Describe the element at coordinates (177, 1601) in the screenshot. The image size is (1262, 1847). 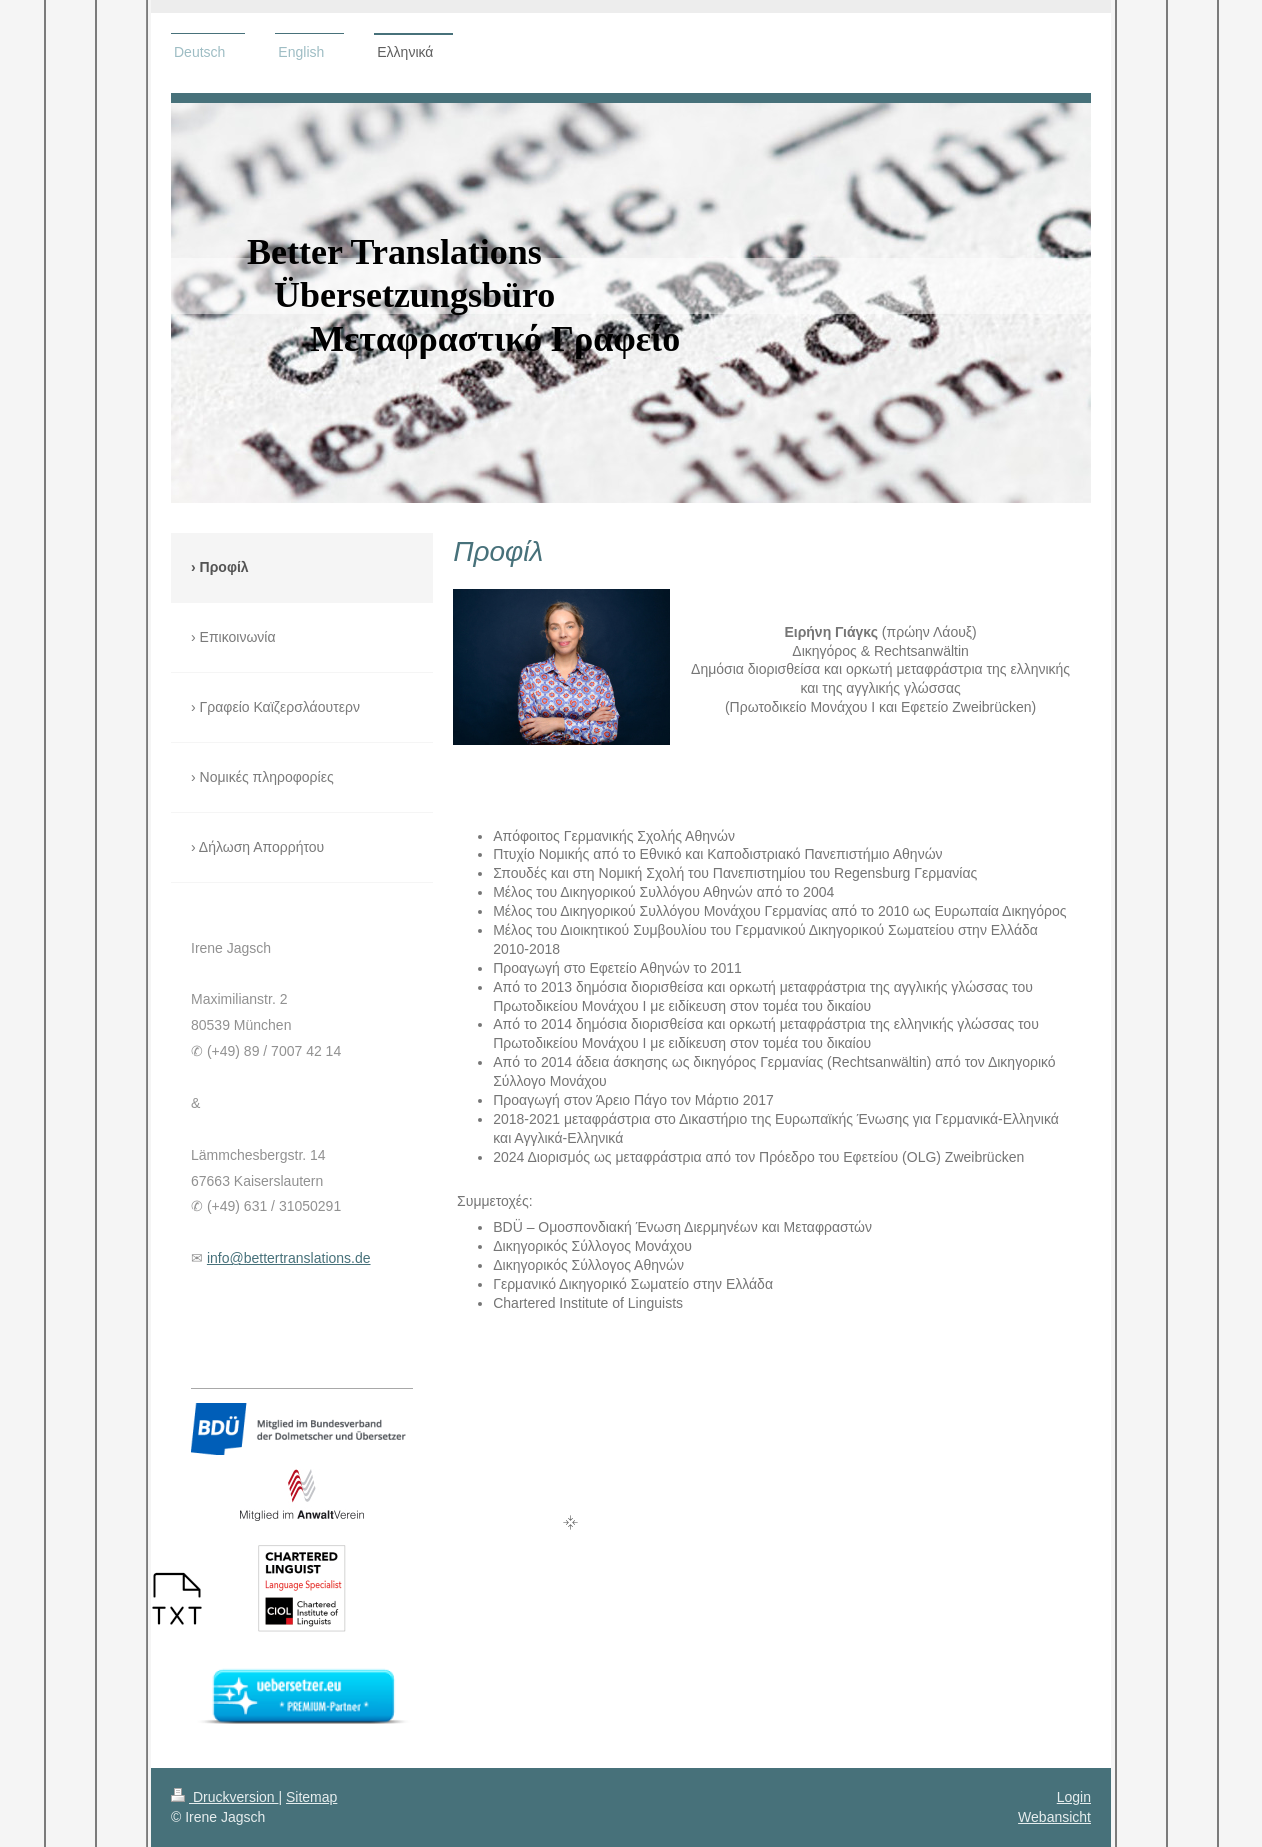
I see `open a text file` at that location.